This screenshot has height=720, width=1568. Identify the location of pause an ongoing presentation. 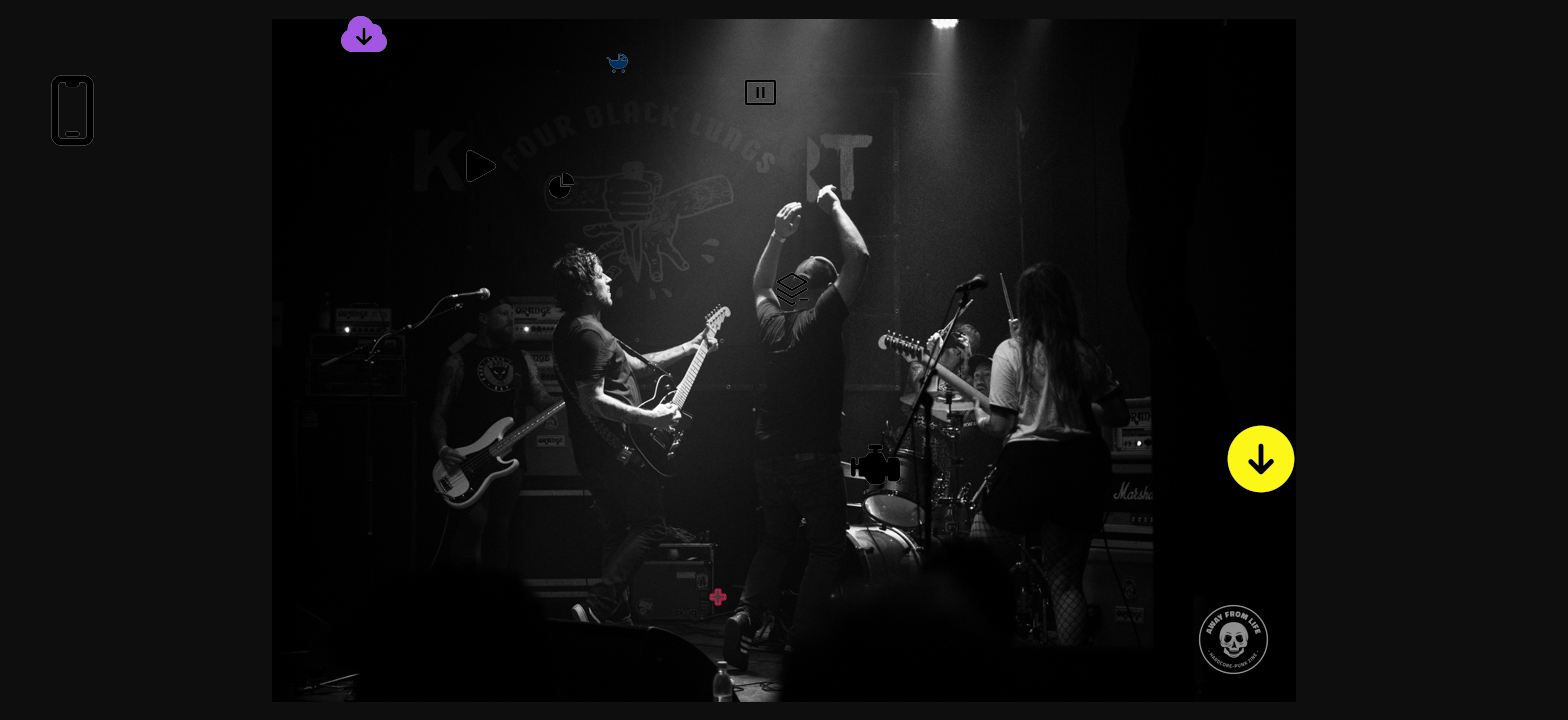
(760, 92).